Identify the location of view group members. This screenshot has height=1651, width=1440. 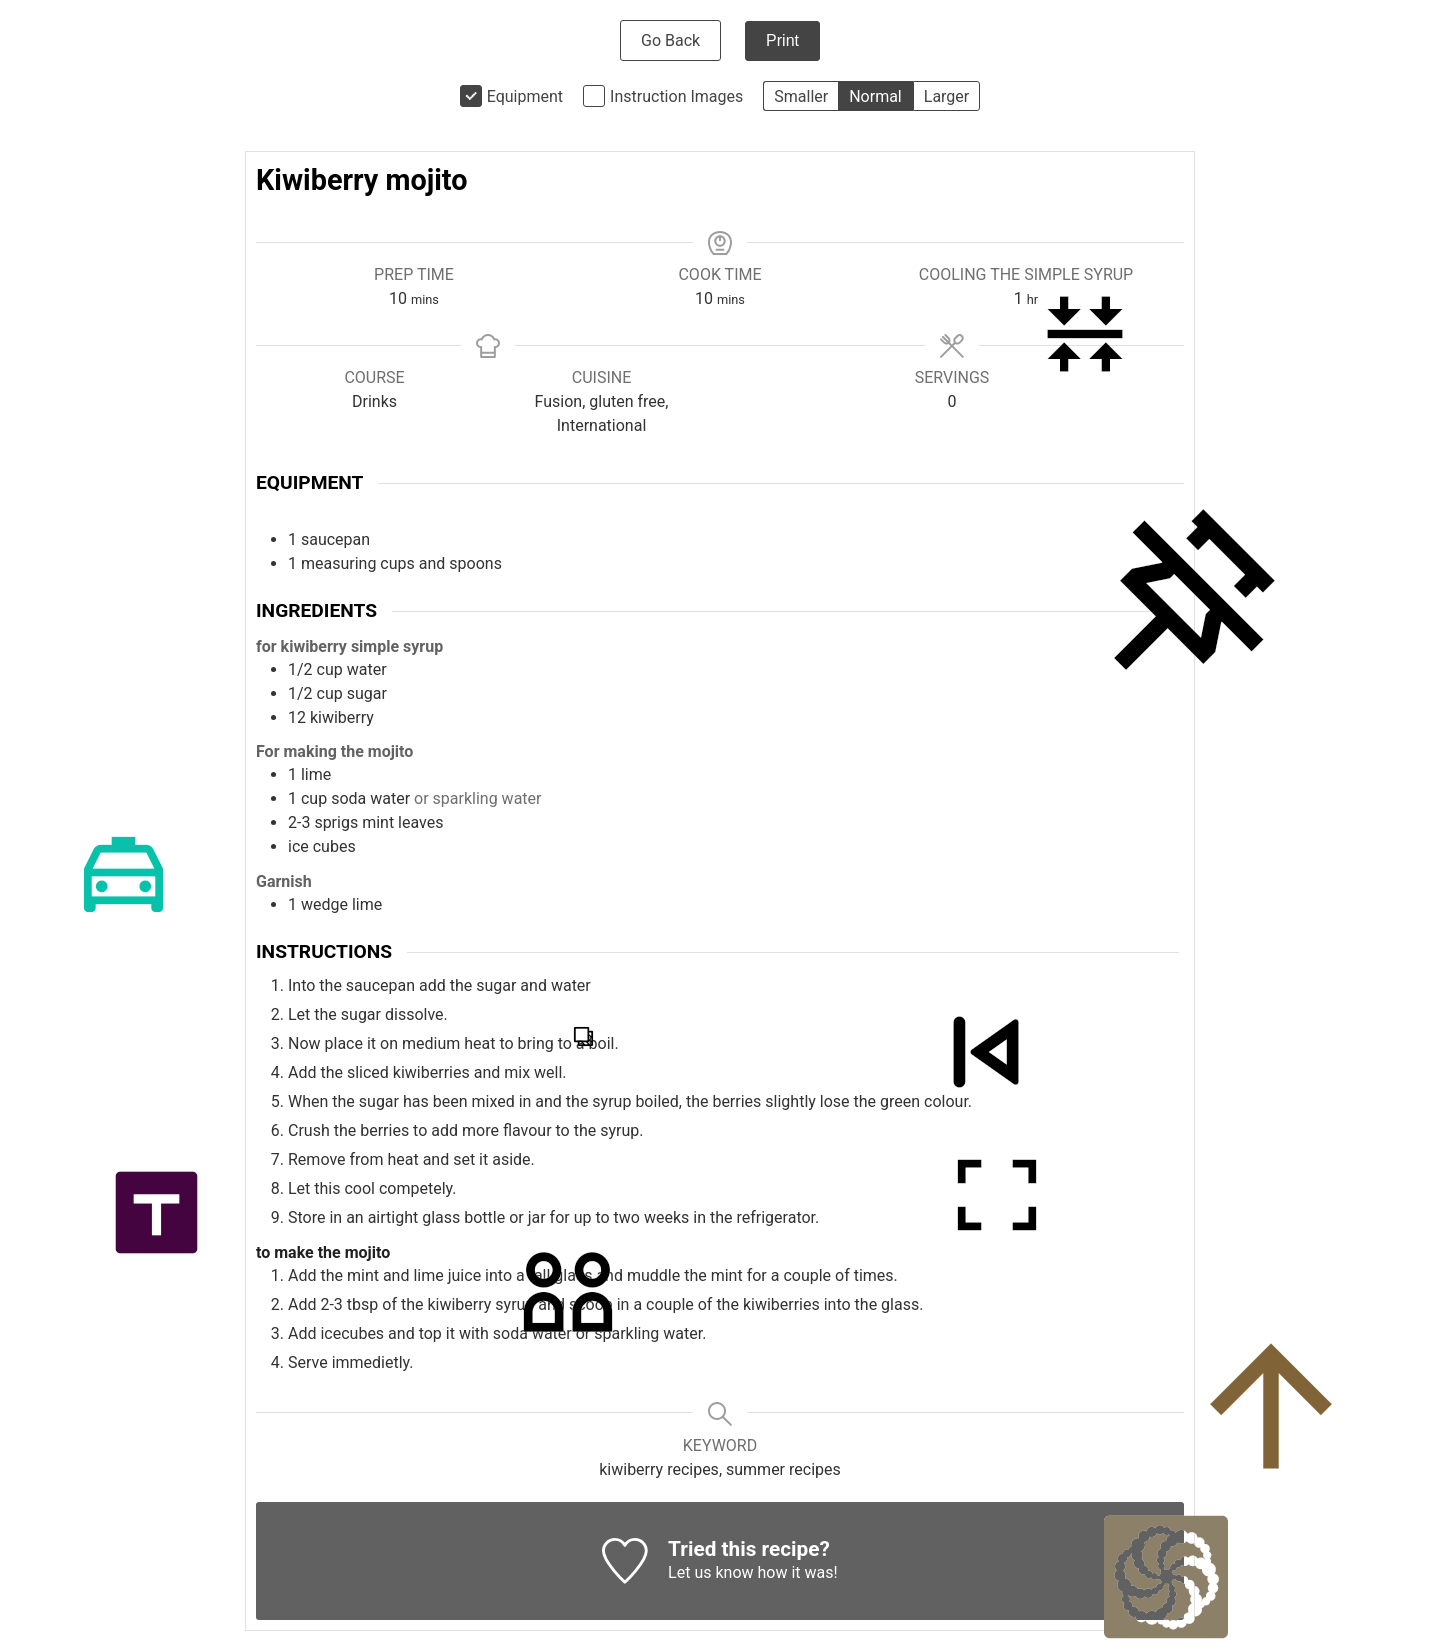
(568, 1292).